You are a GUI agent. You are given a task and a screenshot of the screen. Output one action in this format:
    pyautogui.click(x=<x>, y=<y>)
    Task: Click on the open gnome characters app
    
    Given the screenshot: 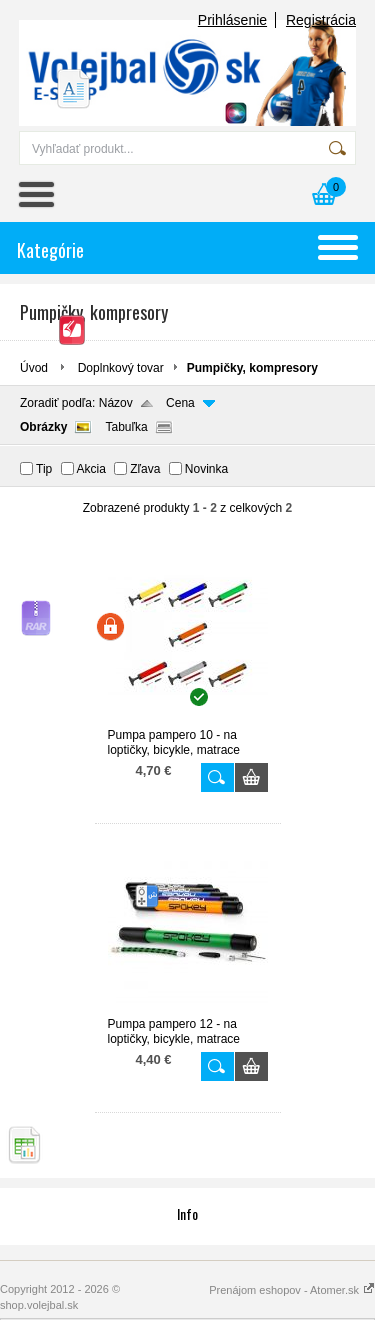 What is the action you would take?
    pyautogui.click(x=147, y=896)
    